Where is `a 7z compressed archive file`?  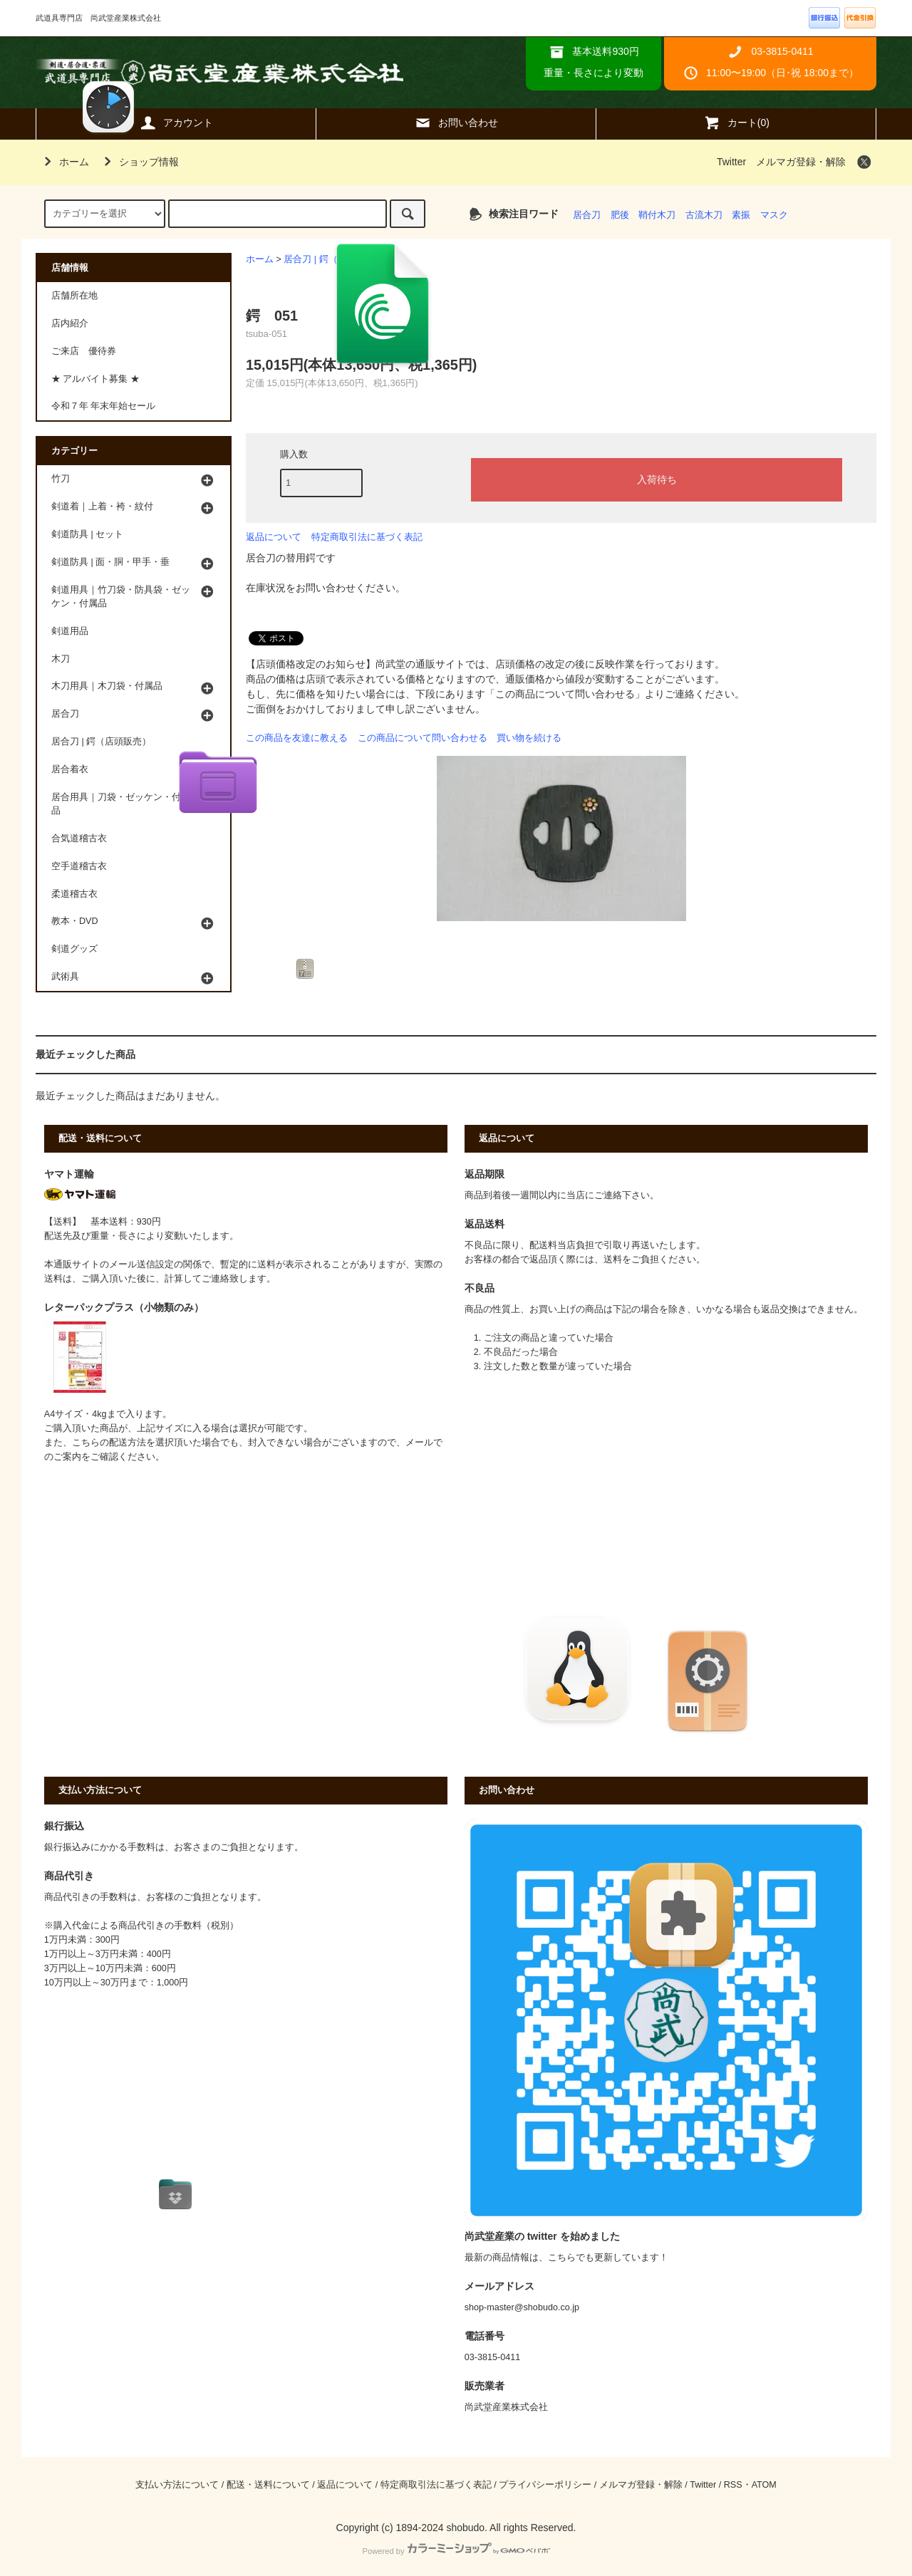
a 7z compressed archive file is located at coordinates (305, 969).